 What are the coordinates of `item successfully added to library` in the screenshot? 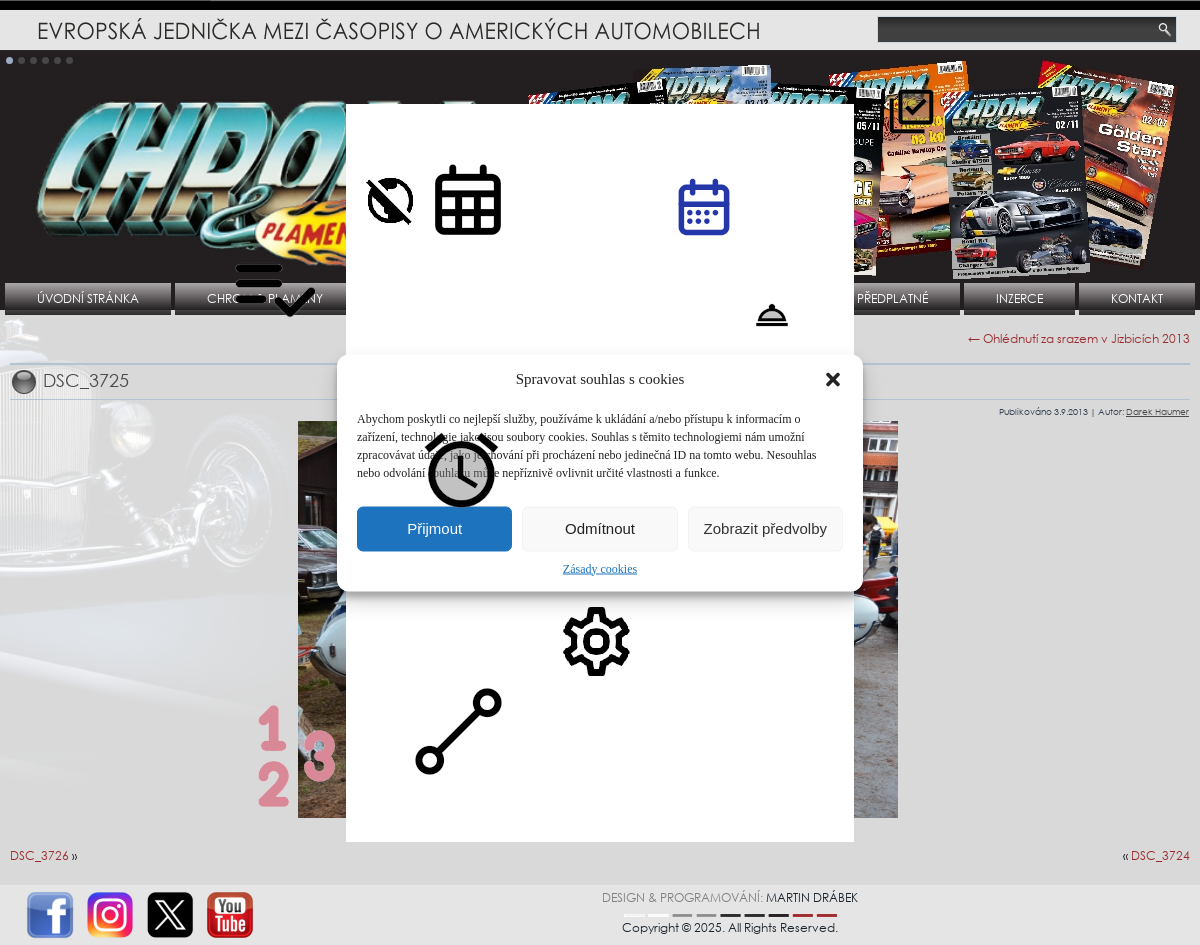 It's located at (911, 111).